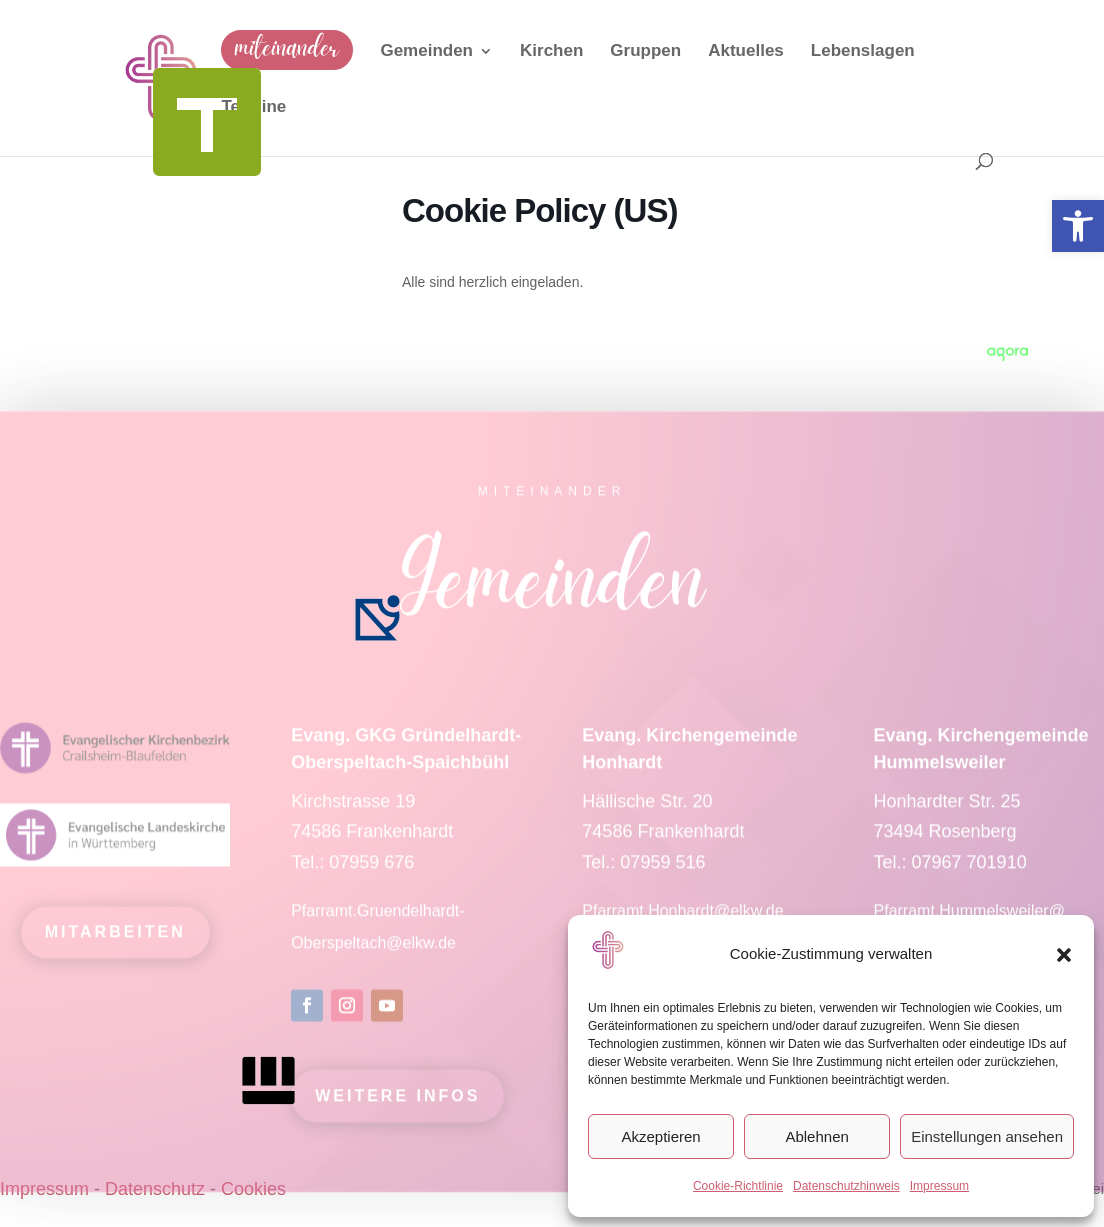  Describe the element at coordinates (1007, 354) in the screenshot. I see `agora brand logo` at that location.